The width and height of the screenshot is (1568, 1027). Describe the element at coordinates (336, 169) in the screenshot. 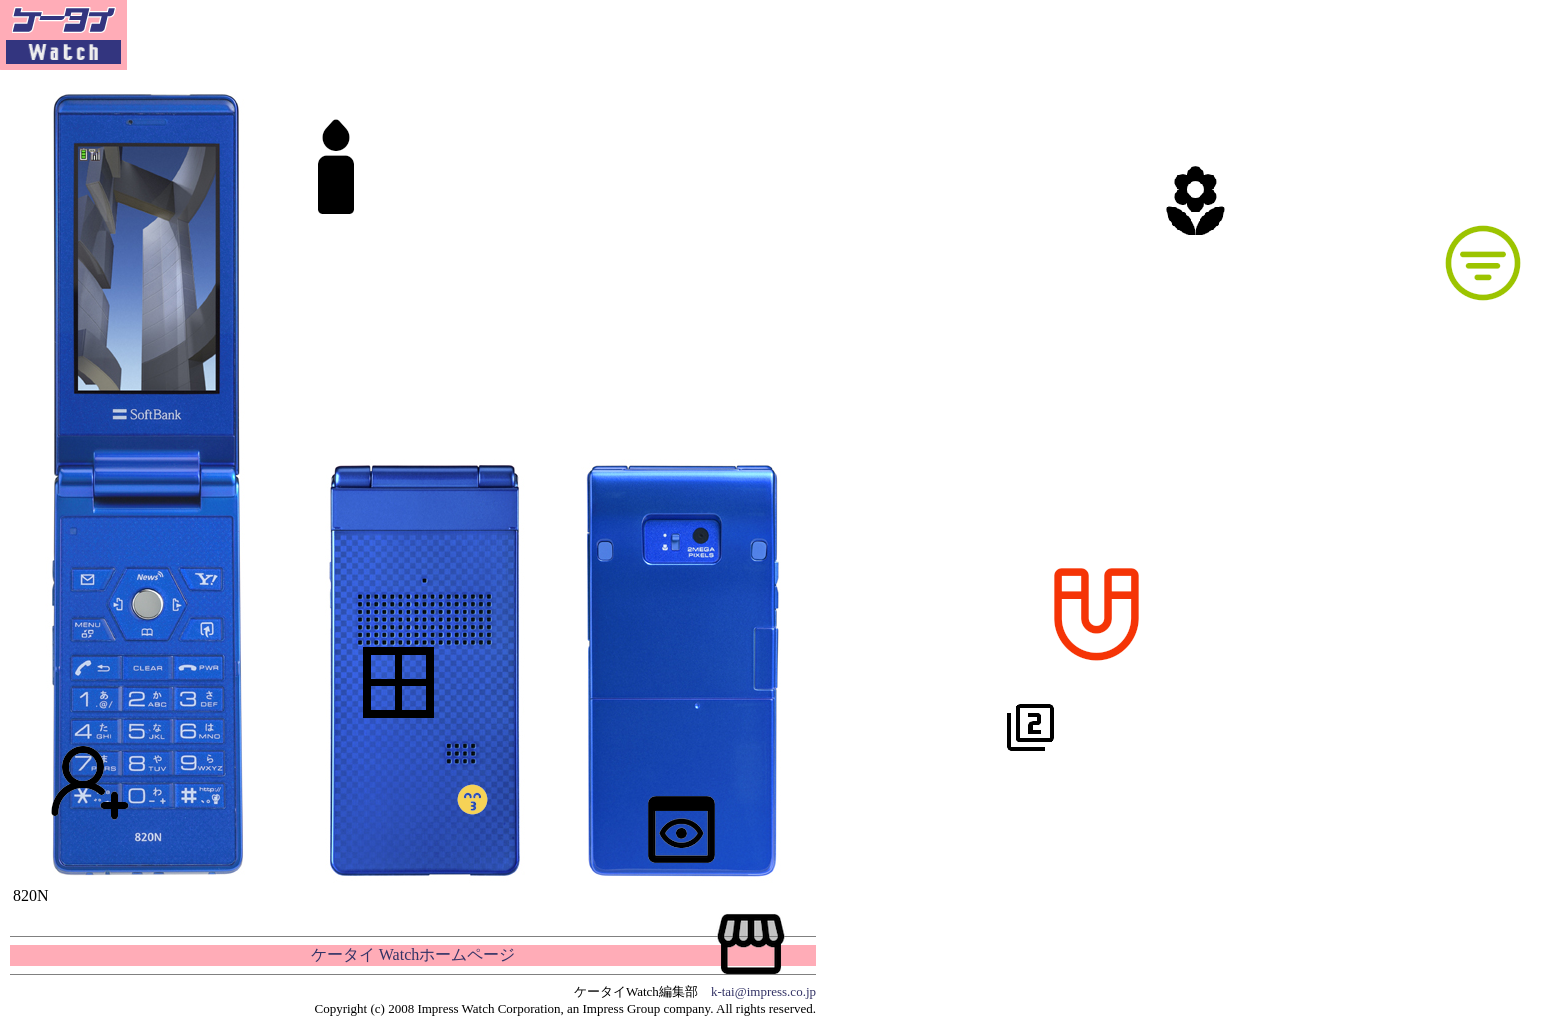

I see `access candle or ambient lighting mode` at that location.